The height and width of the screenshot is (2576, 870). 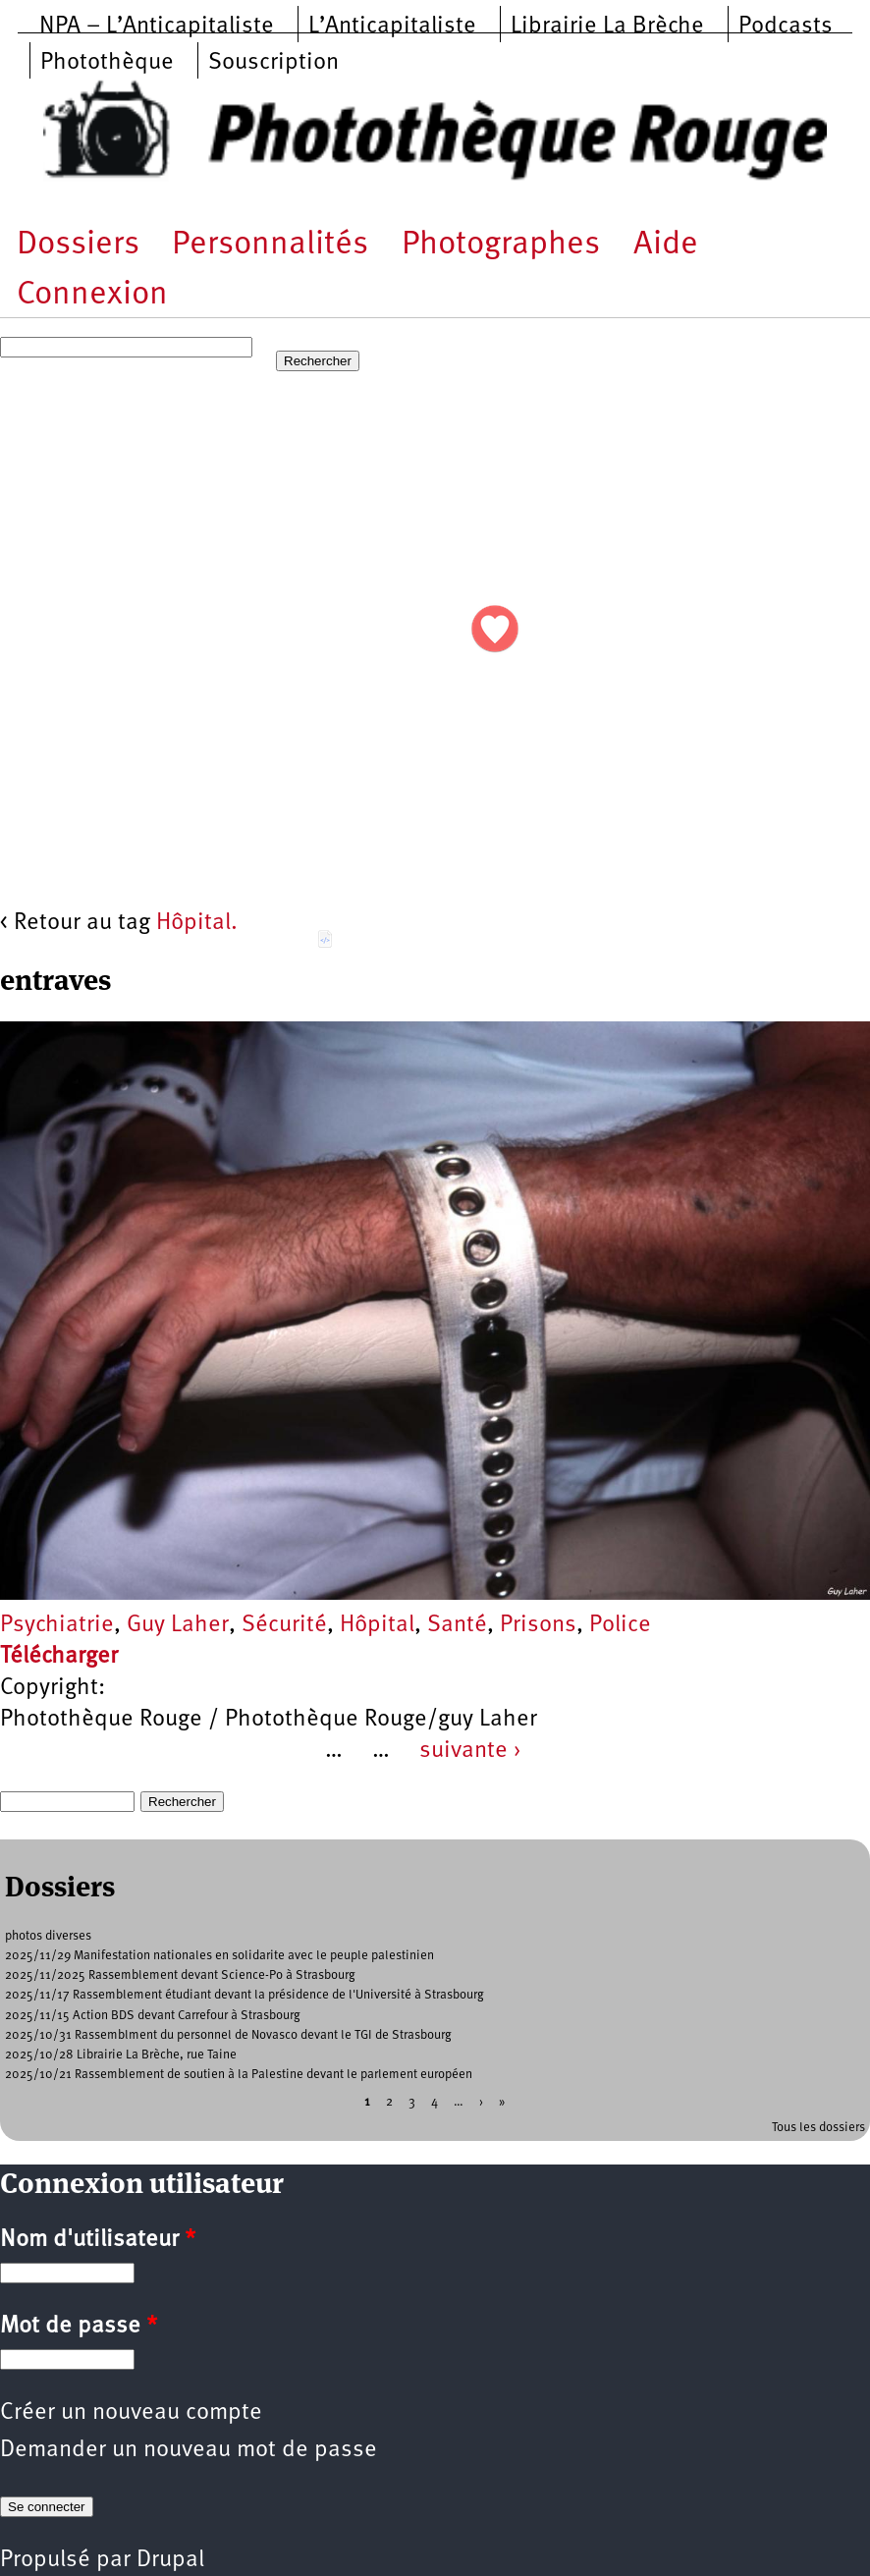 I want to click on mark item as favorite, so click(x=495, y=629).